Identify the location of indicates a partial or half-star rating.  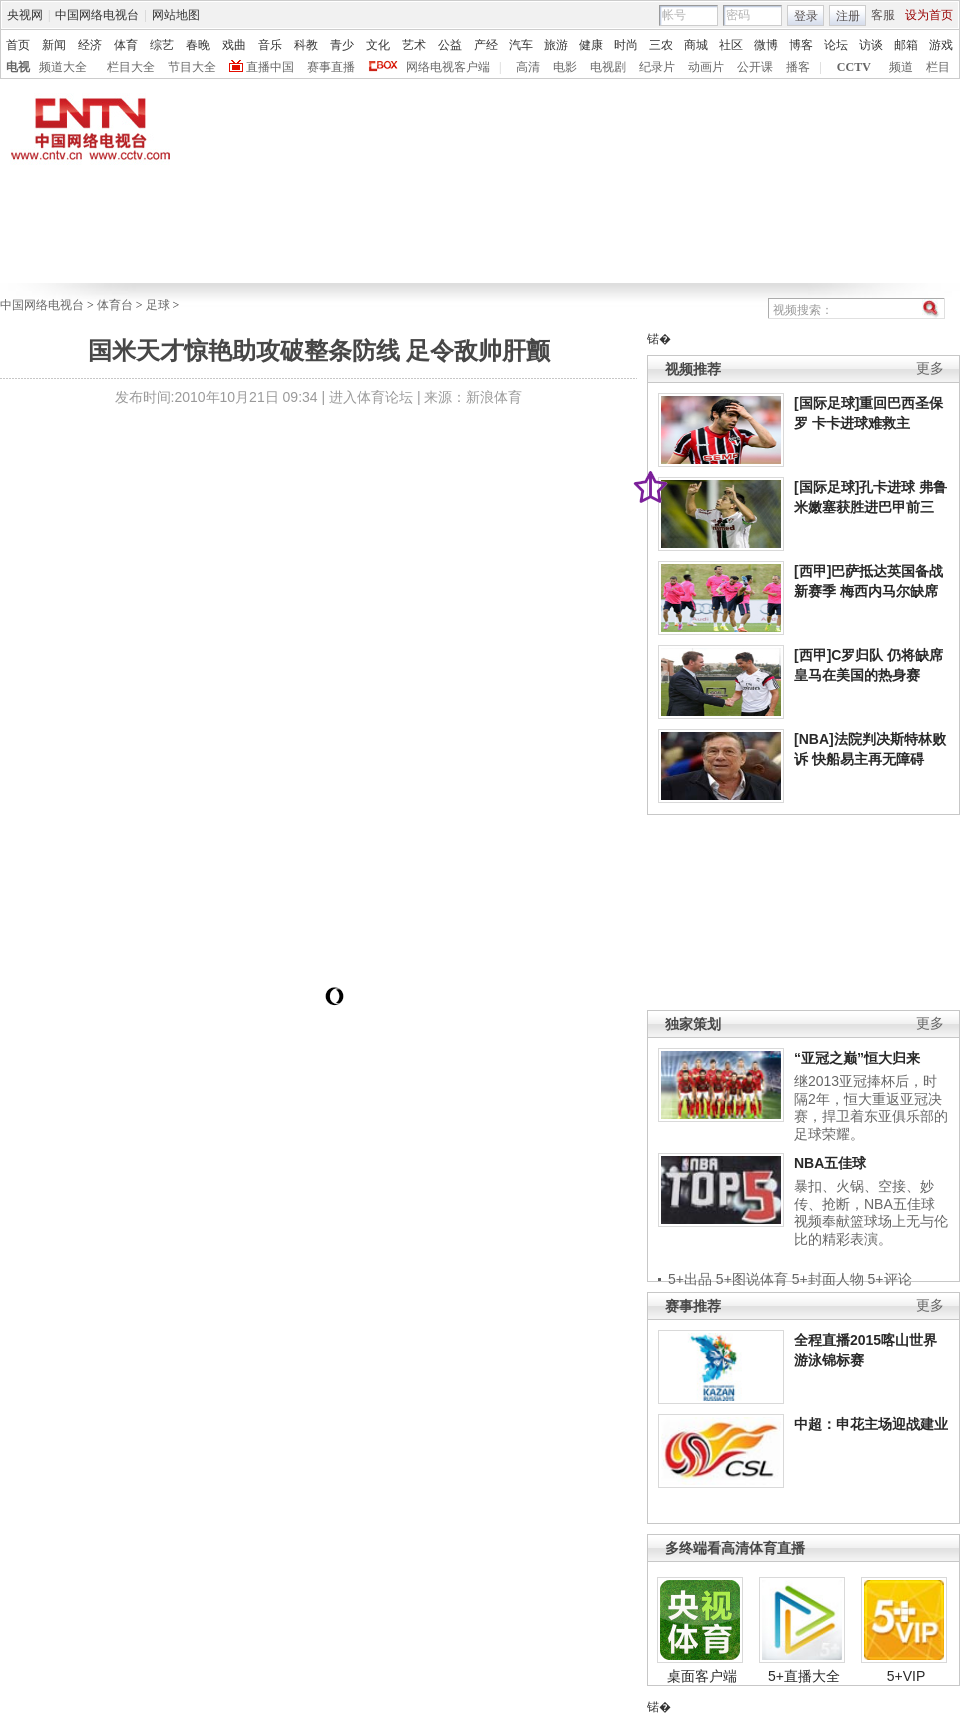
(650, 488).